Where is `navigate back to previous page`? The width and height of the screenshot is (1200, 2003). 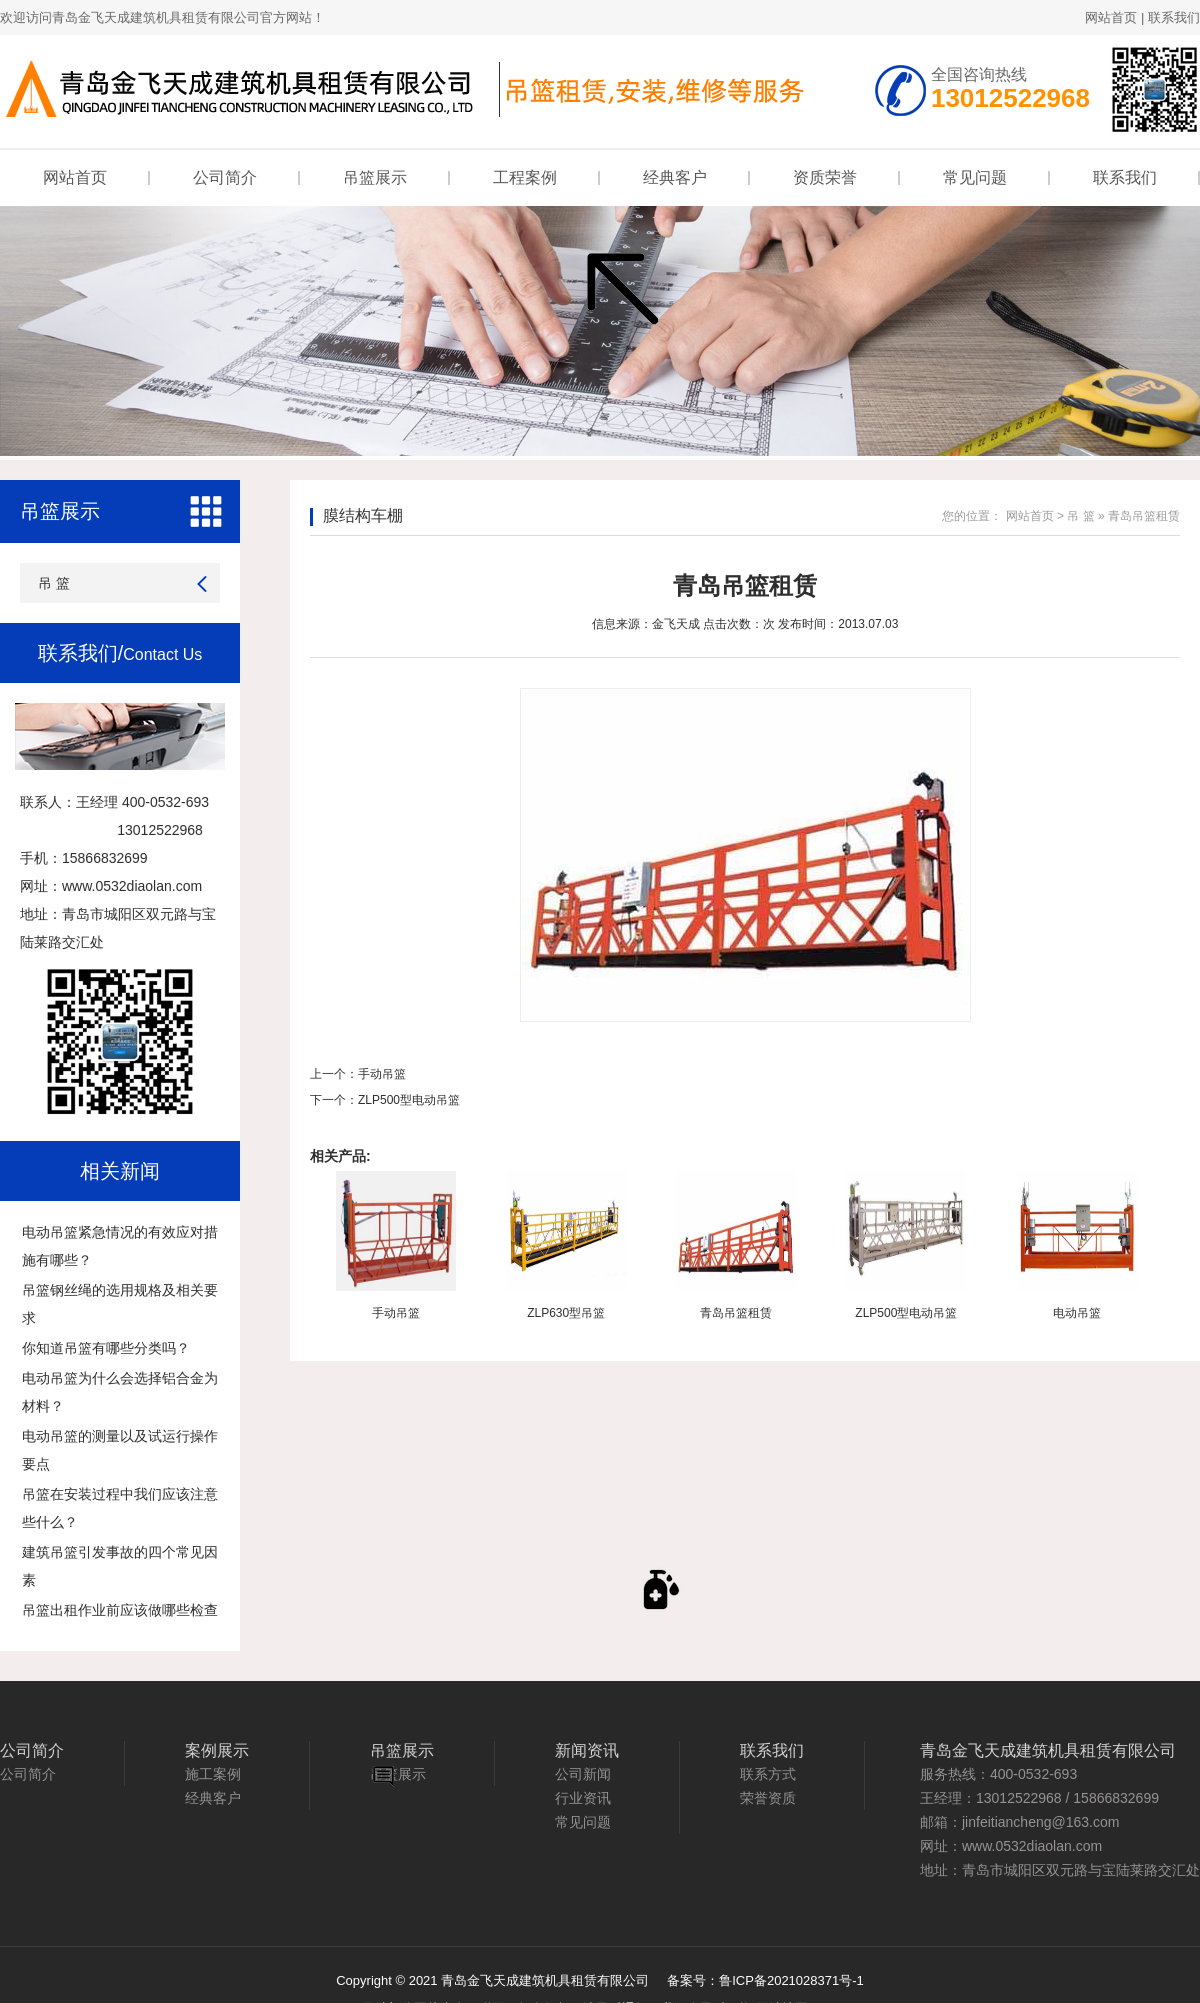 navigate back to previous page is located at coordinates (625, 291).